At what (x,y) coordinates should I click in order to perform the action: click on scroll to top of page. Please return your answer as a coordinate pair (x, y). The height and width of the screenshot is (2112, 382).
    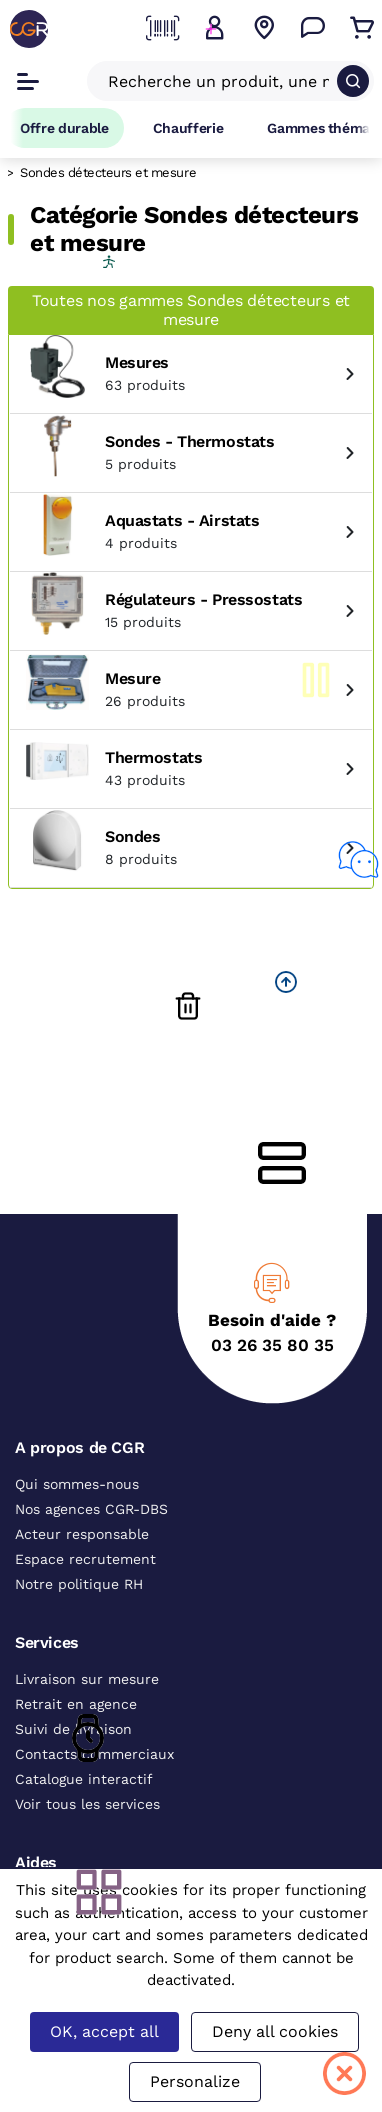
    Looking at the image, I should click on (286, 982).